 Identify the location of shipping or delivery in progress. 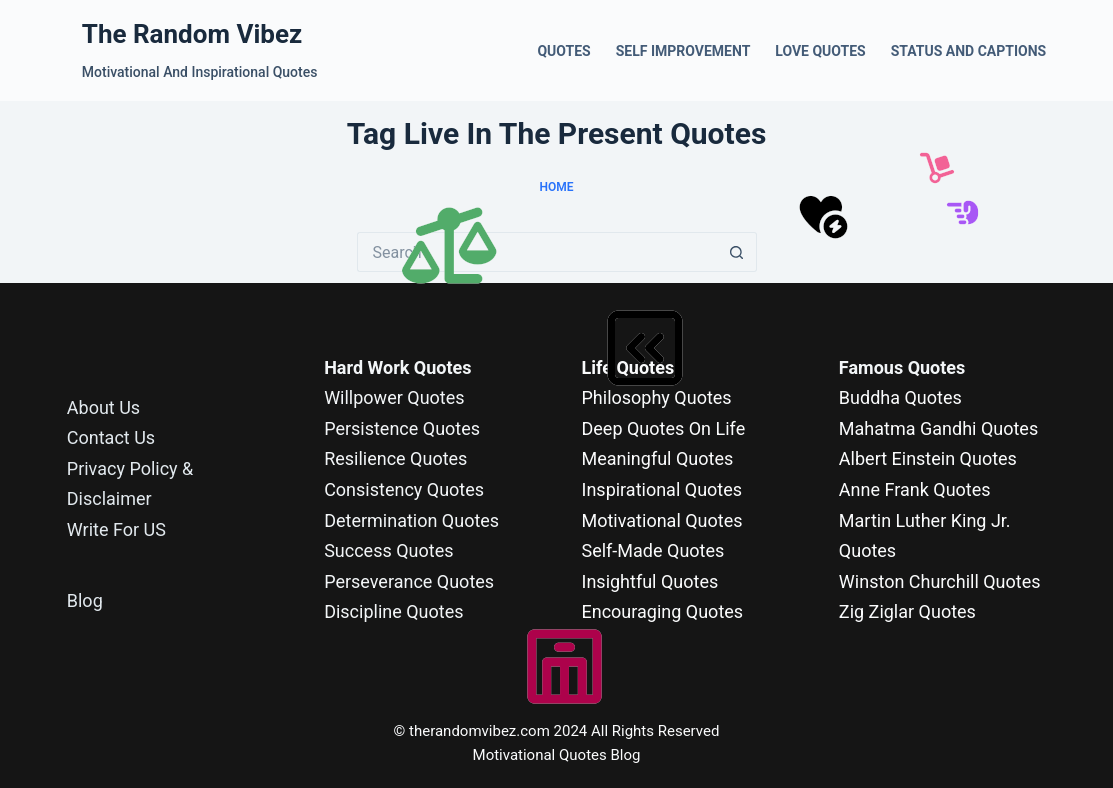
(937, 168).